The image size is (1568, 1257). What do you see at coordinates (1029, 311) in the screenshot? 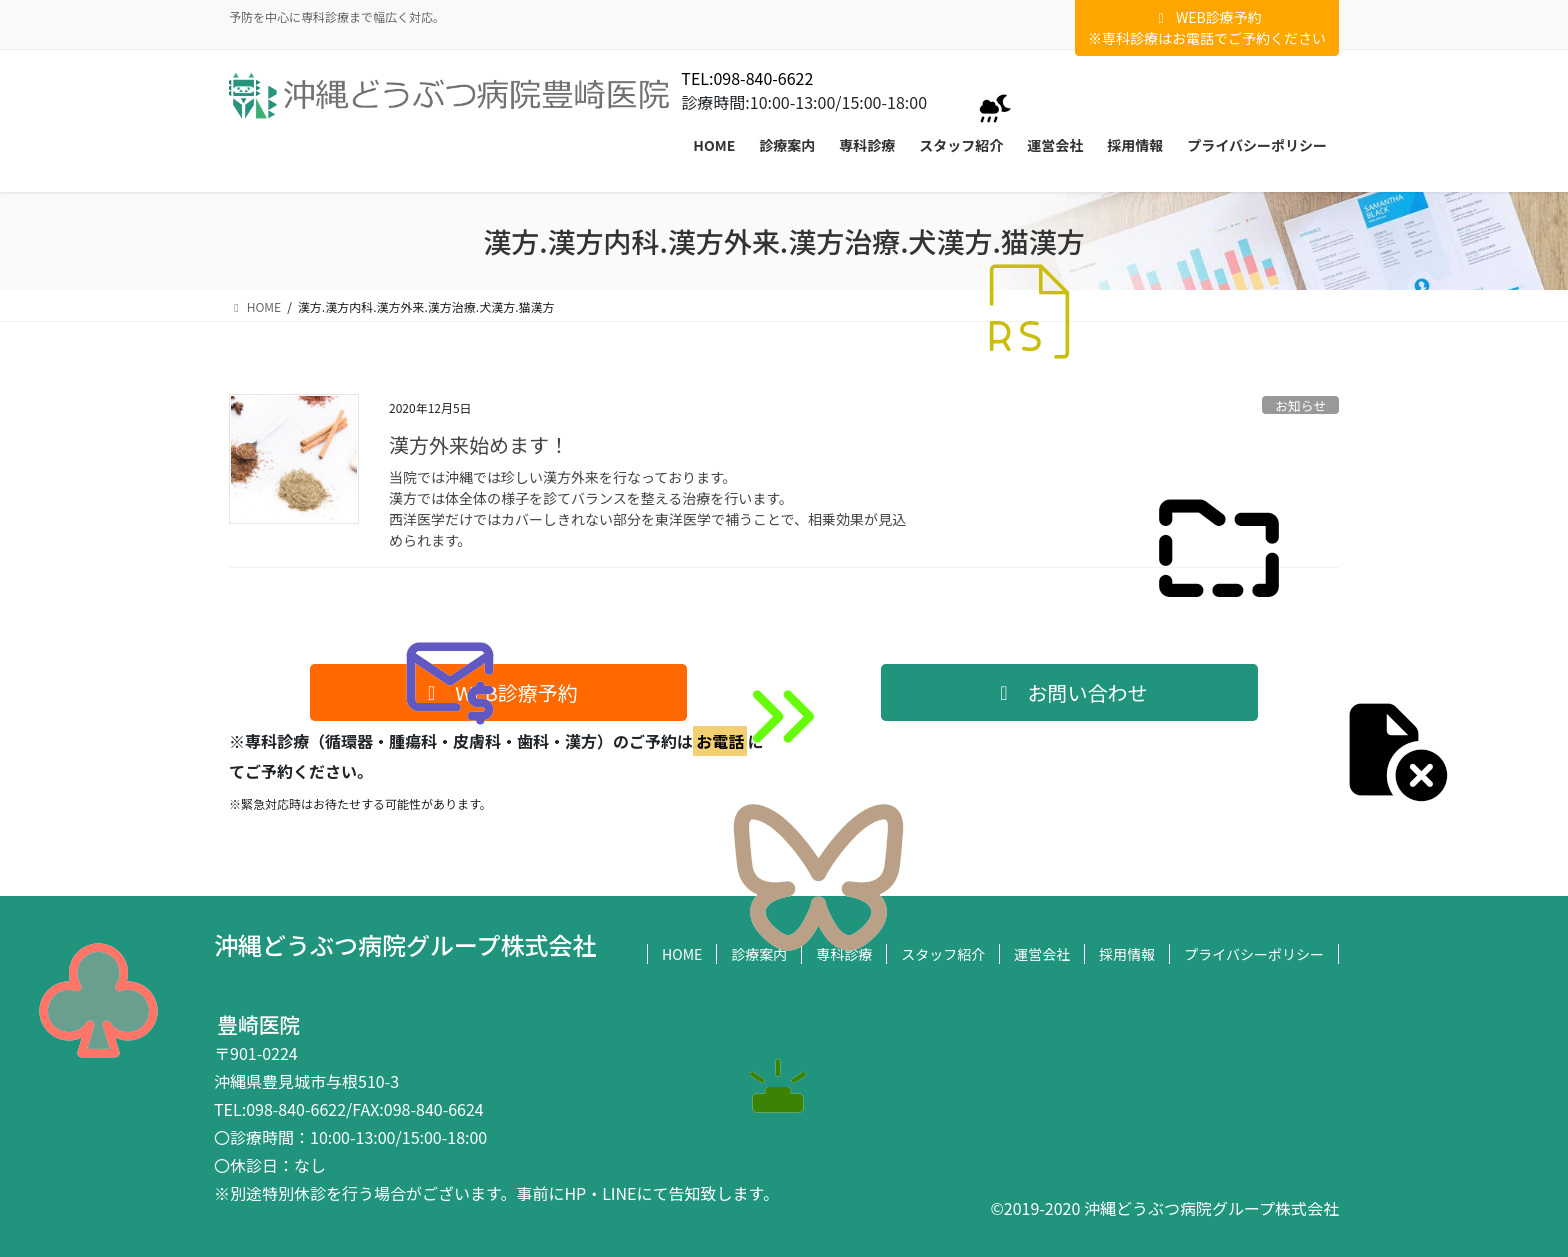
I see `a Rust source code file` at bounding box center [1029, 311].